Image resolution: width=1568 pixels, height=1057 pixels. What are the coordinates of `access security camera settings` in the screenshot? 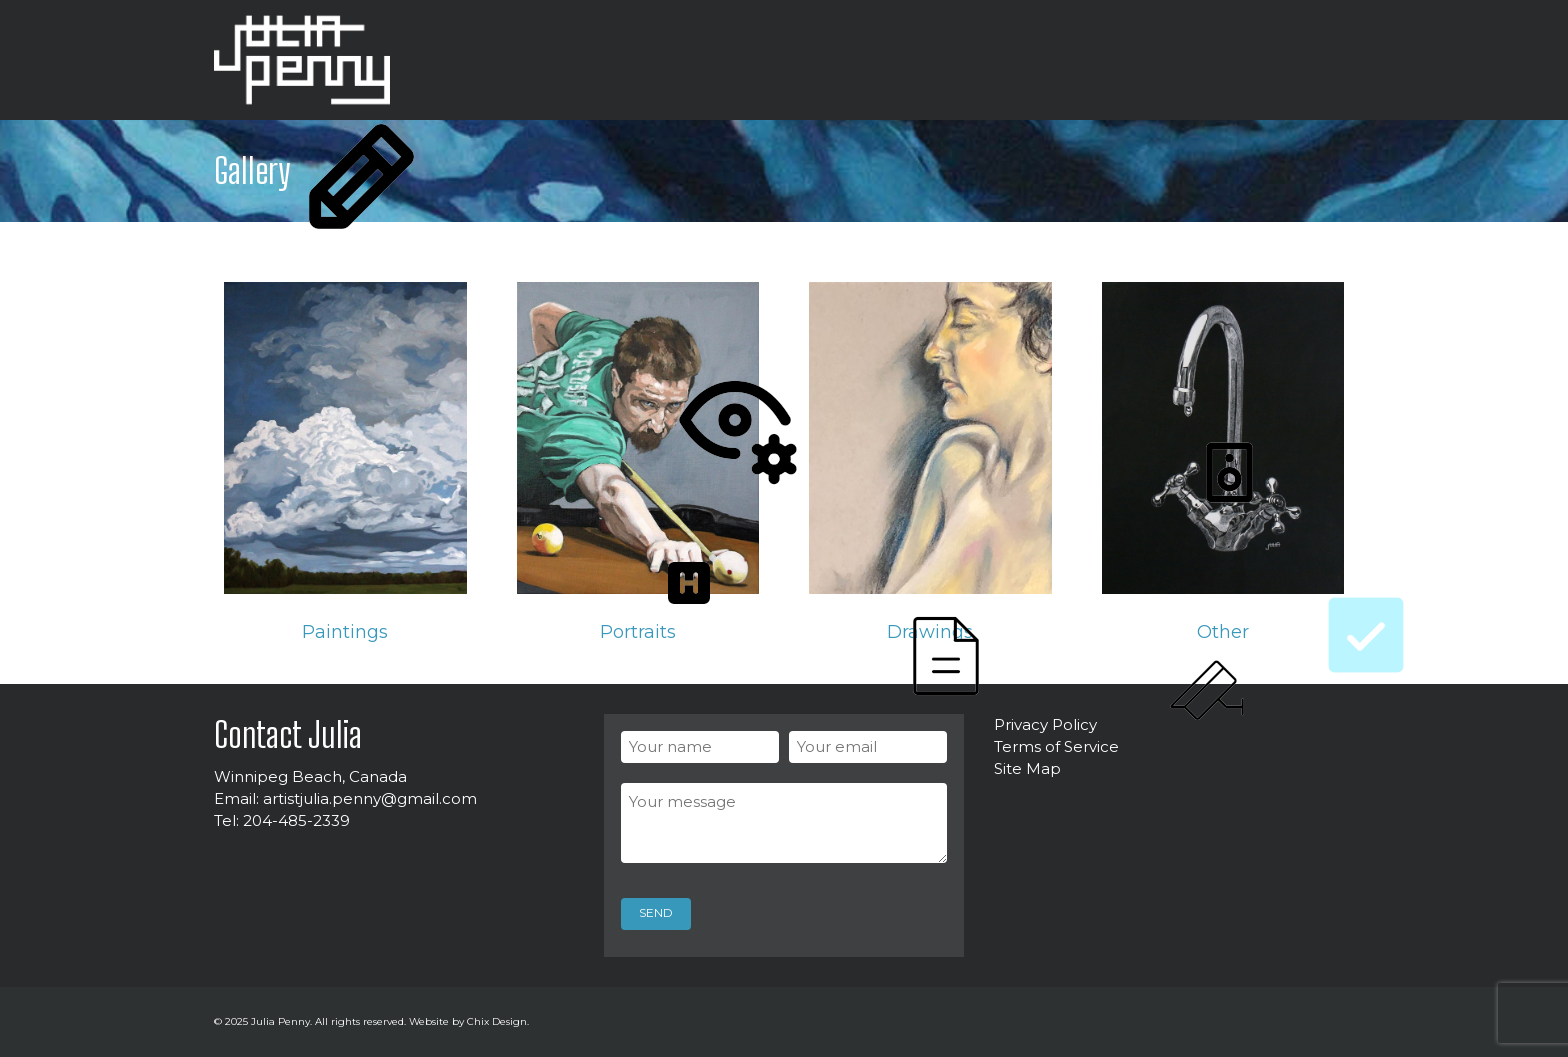 It's located at (1207, 695).